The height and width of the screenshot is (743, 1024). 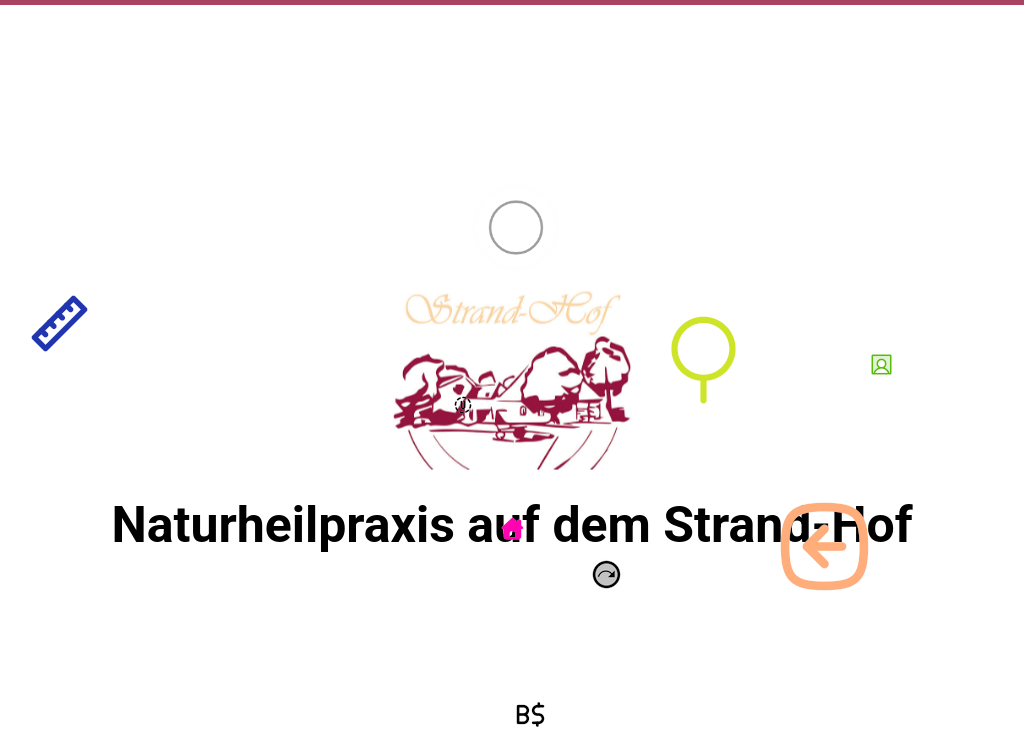 What do you see at coordinates (606, 574) in the screenshot?
I see `skip to the next scheduled item or plan` at bounding box center [606, 574].